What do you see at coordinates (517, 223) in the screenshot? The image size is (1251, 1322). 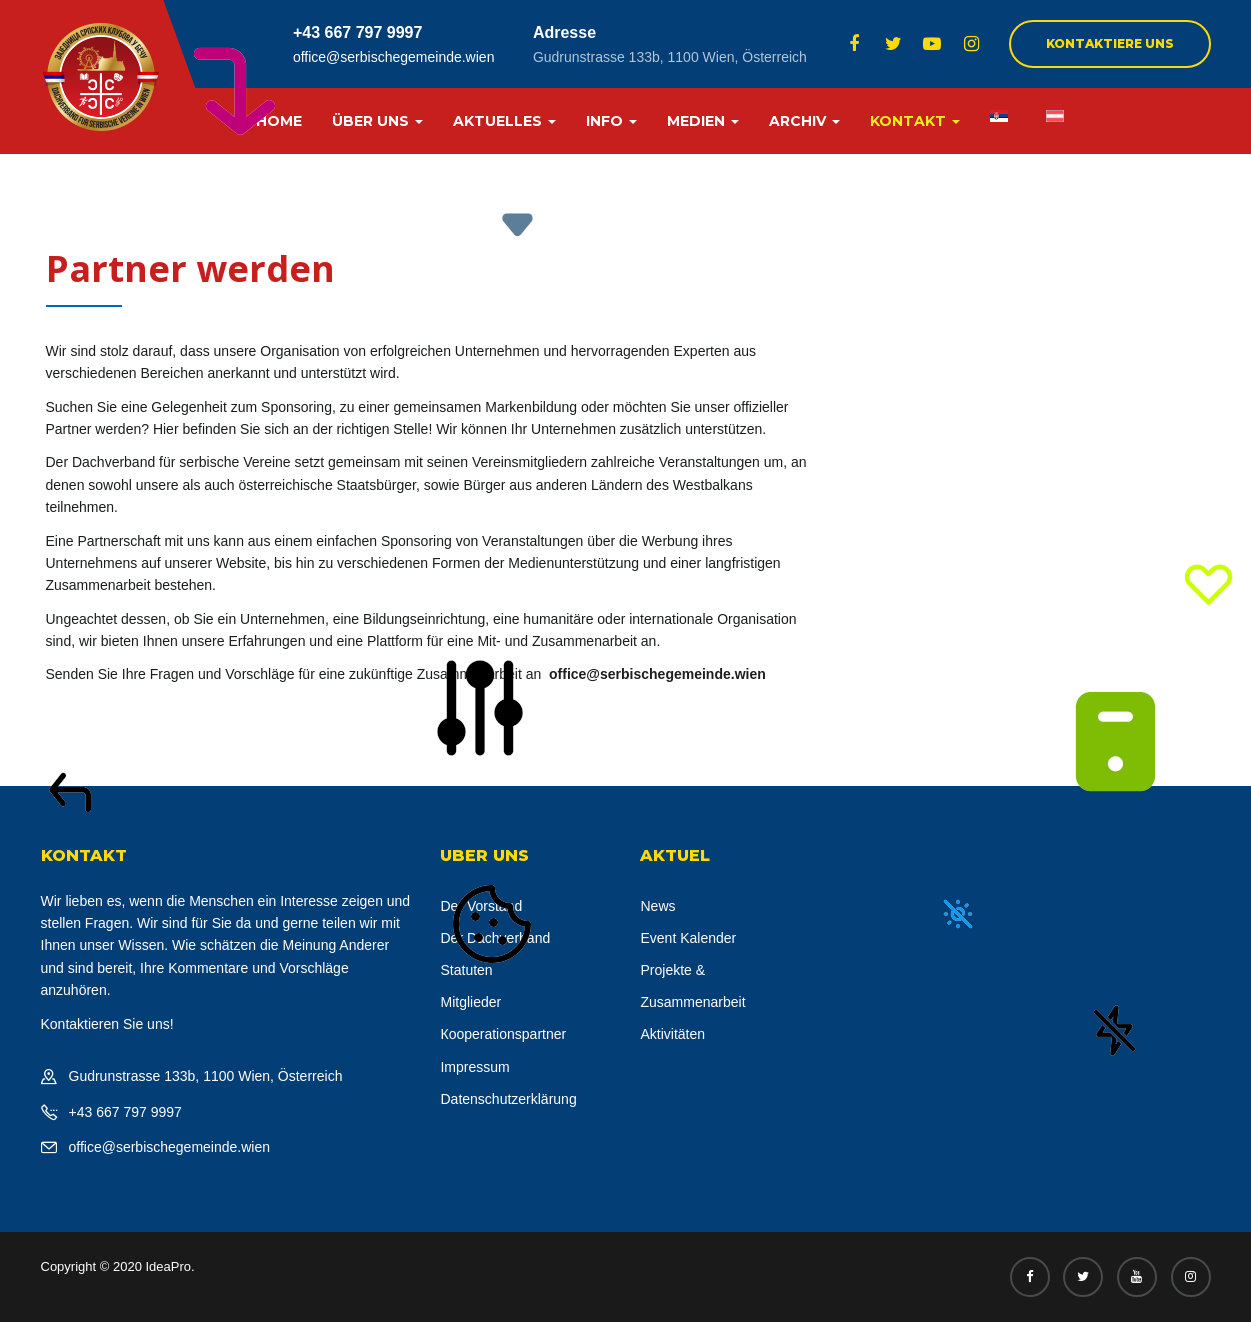 I see `expand dropdown menu` at bounding box center [517, 223].